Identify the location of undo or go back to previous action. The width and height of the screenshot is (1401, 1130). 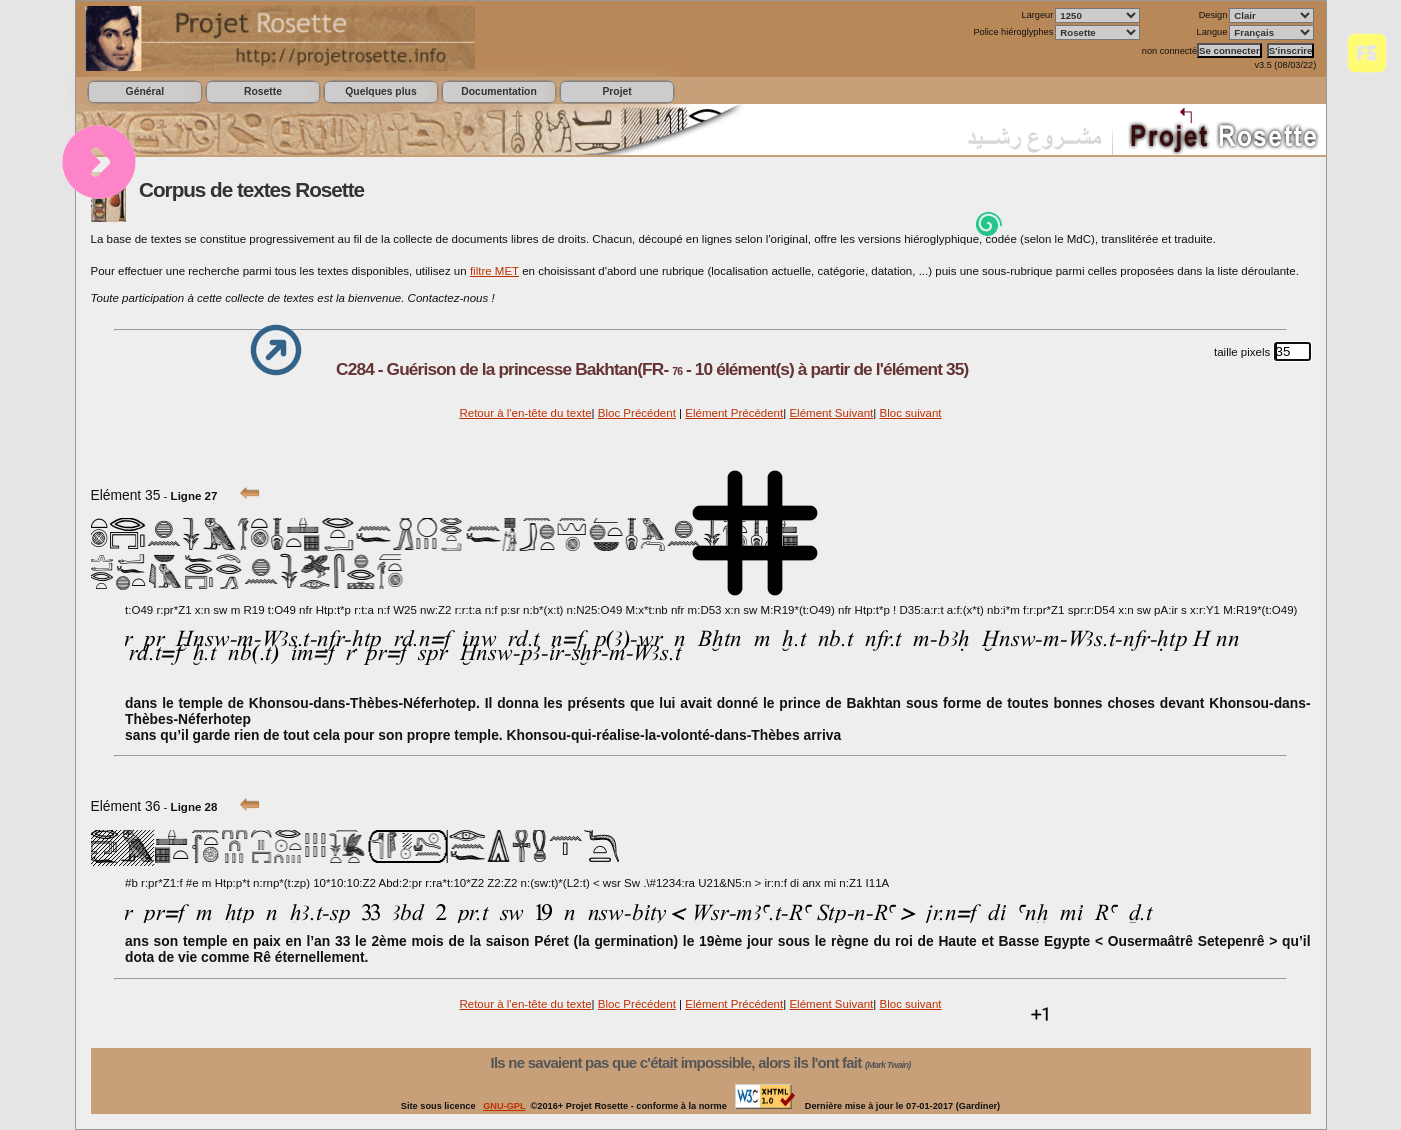
(1186, 115).